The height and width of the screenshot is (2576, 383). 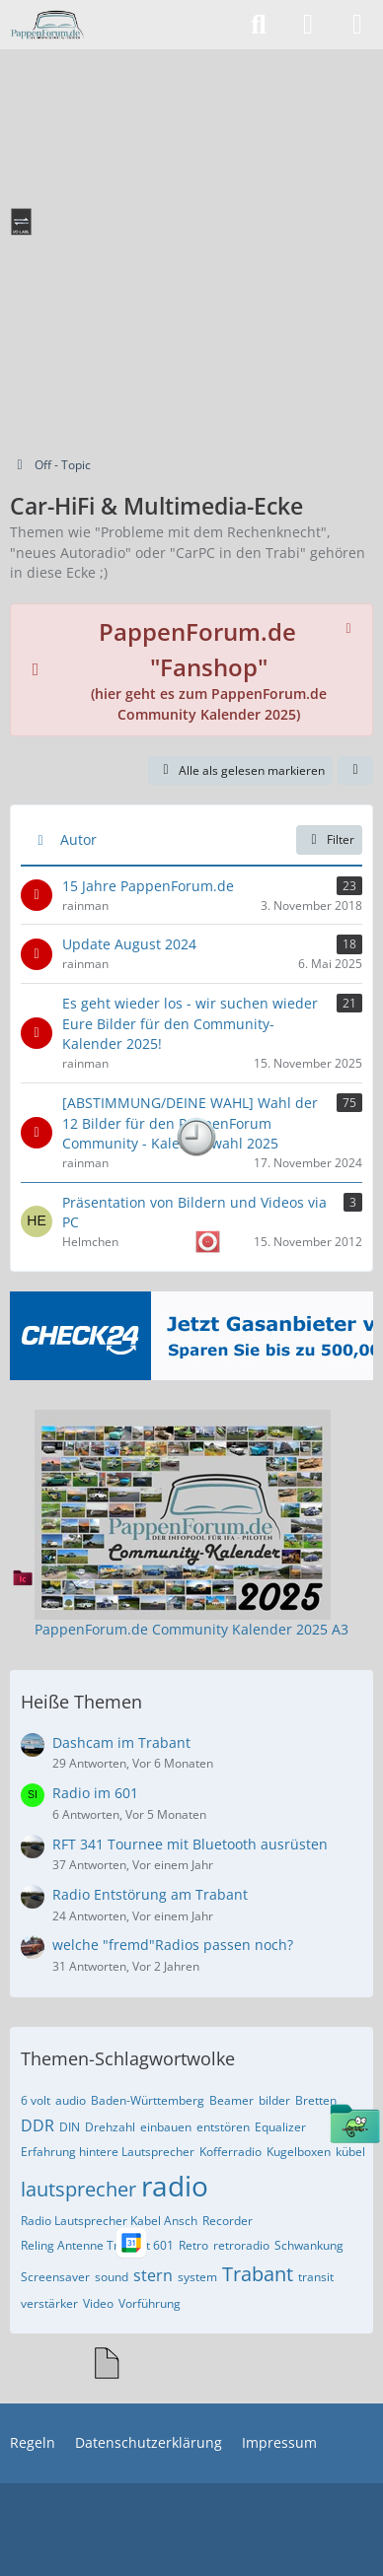 I want to click on view recently accessed files, so click(x=196, y=1137).